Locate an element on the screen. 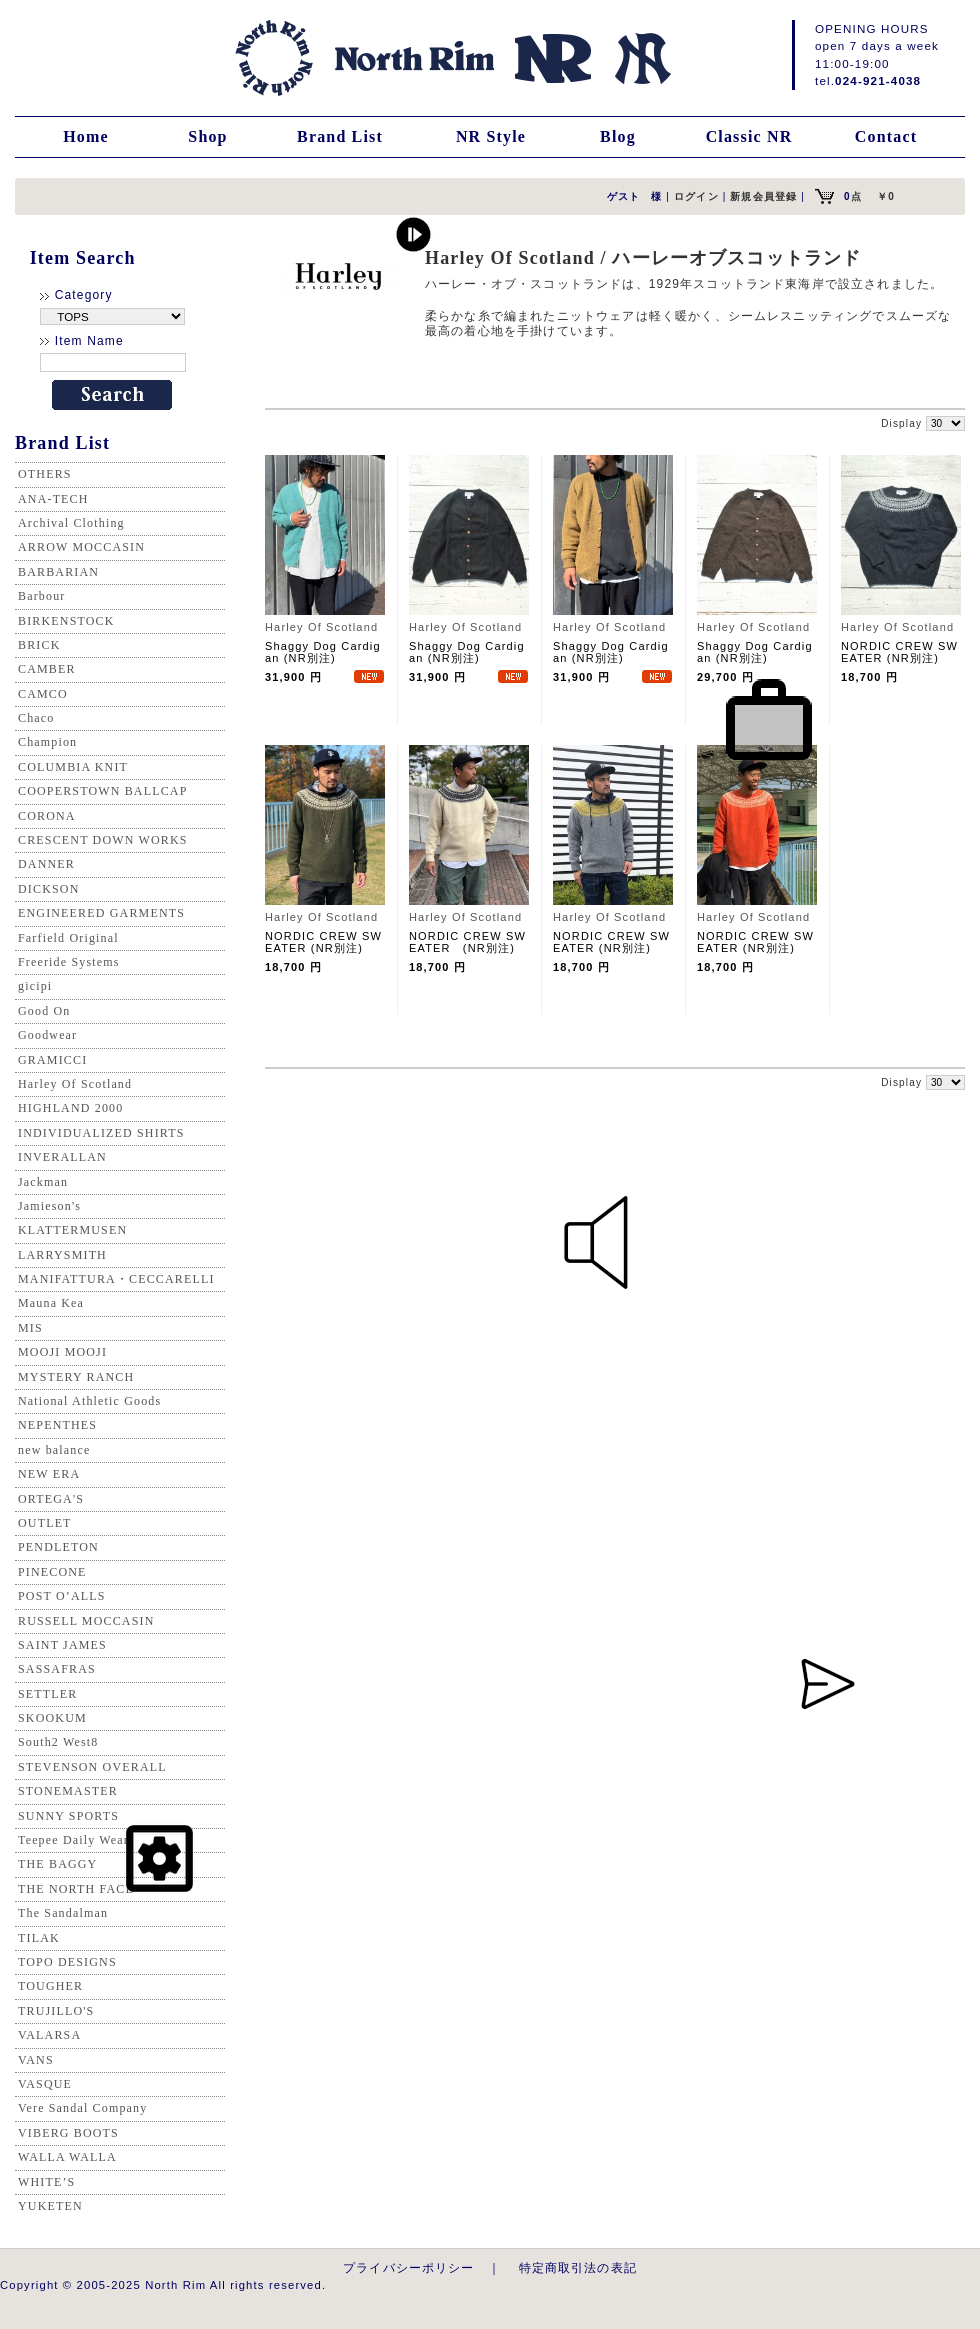 The width and height of the screenshot is (980, 2329). send a message or comment is located at coordinates (828, 1684).